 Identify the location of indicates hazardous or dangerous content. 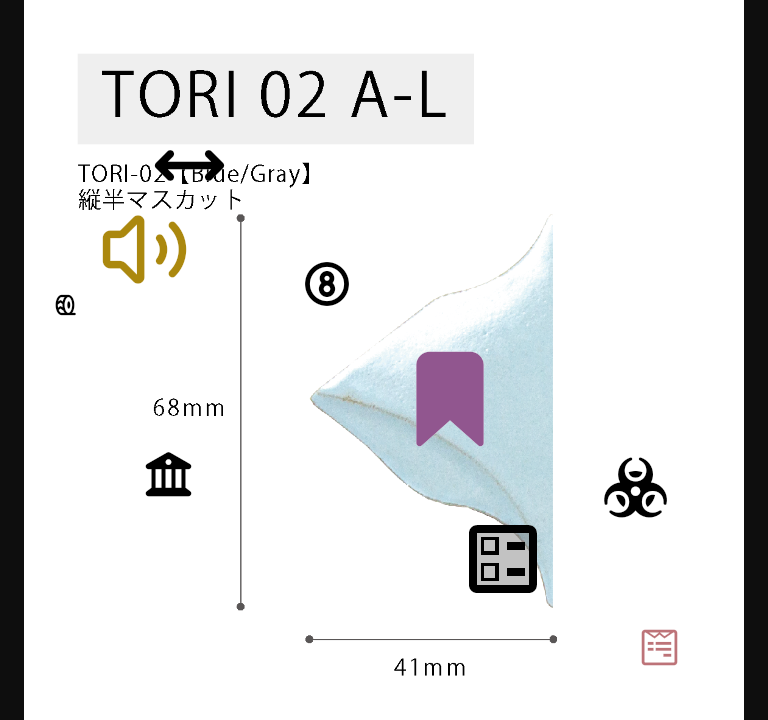
(635, 487).